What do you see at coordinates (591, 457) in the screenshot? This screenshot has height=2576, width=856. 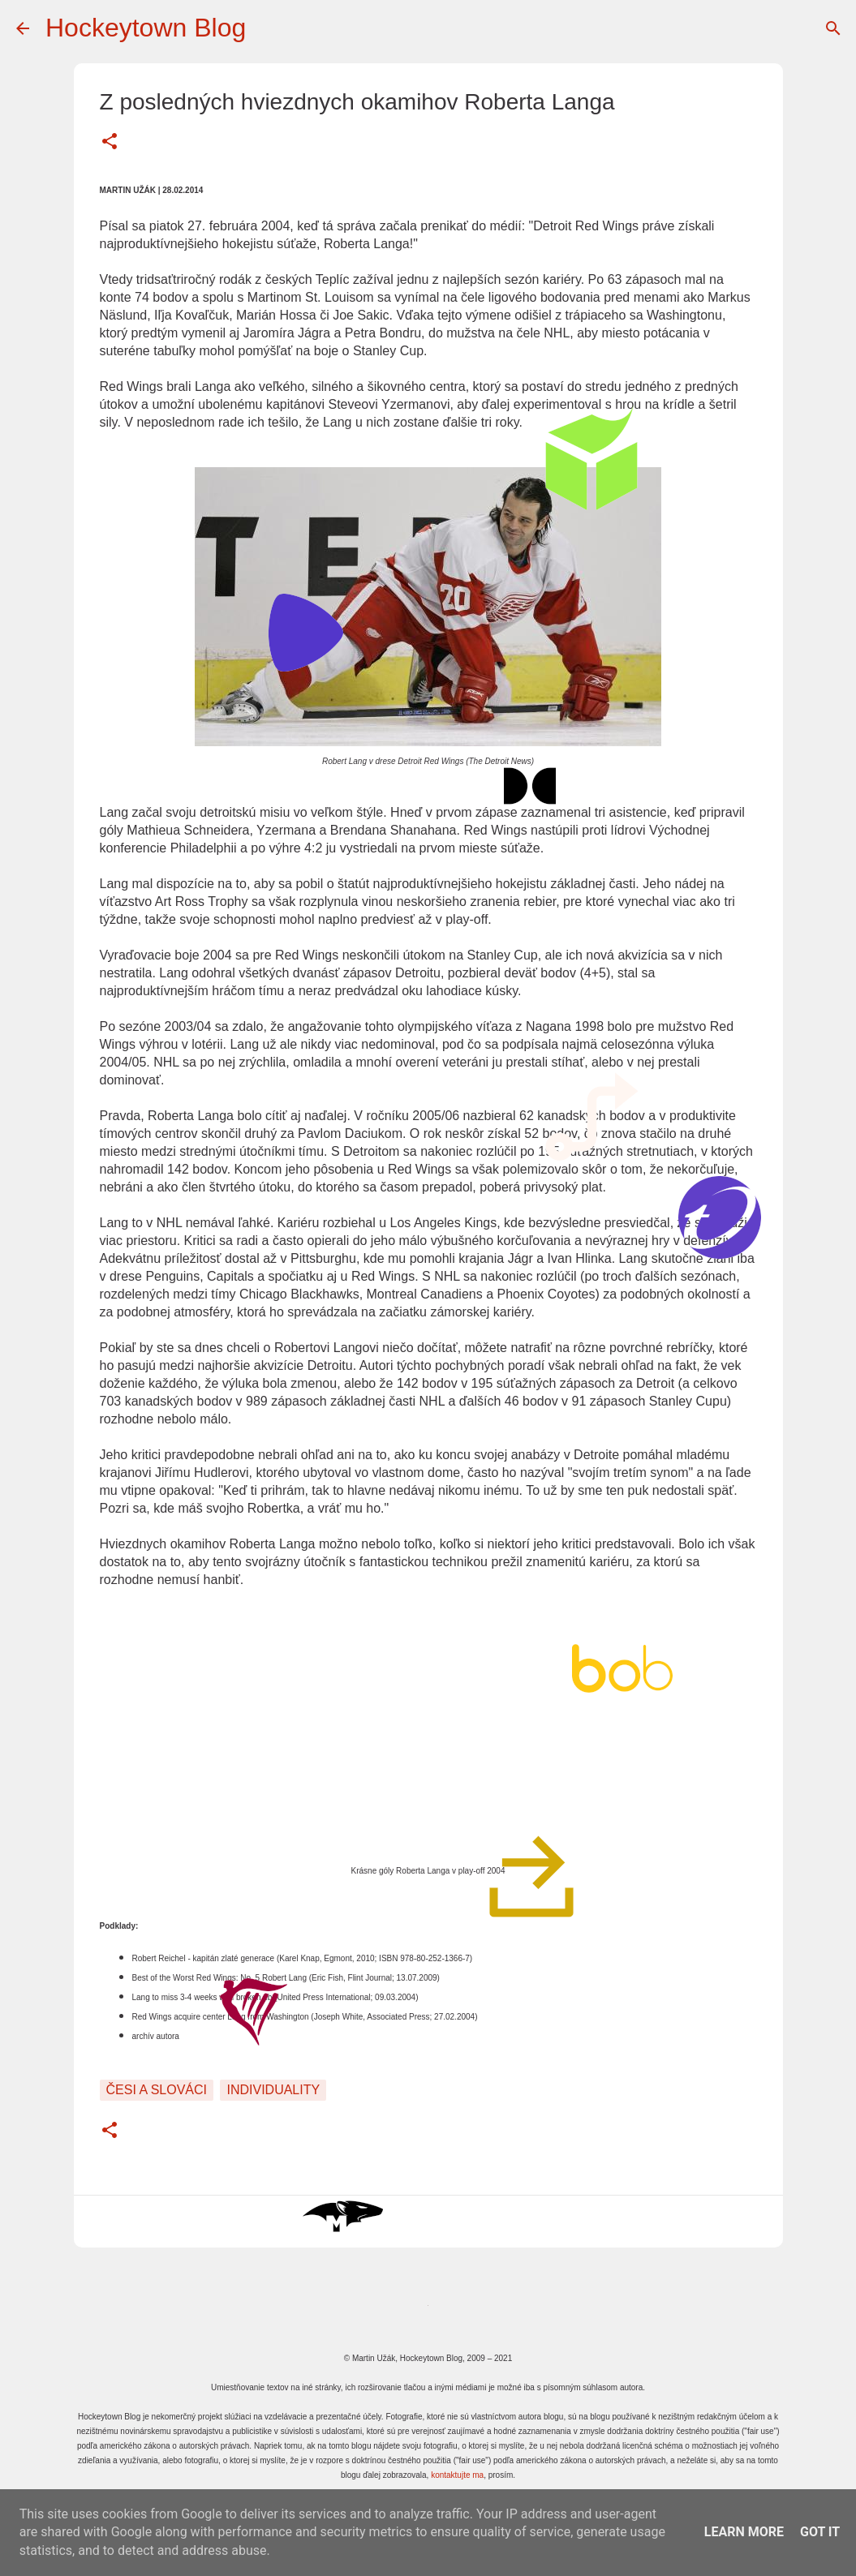 I see `semantic web technology or linked data services` at bounding box center [591, 457].